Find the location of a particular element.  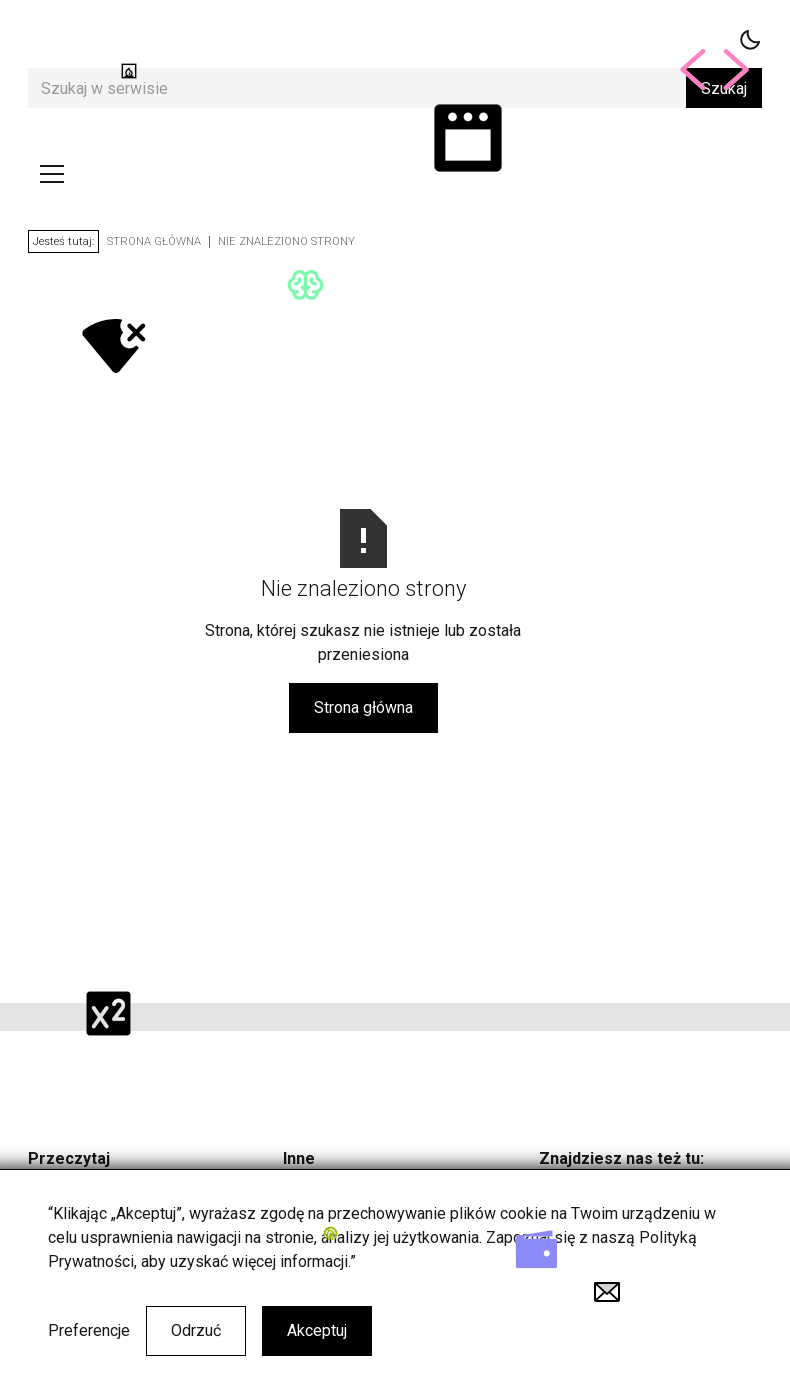

access your wallet or payment methods is located at coordinates (536, 1250).